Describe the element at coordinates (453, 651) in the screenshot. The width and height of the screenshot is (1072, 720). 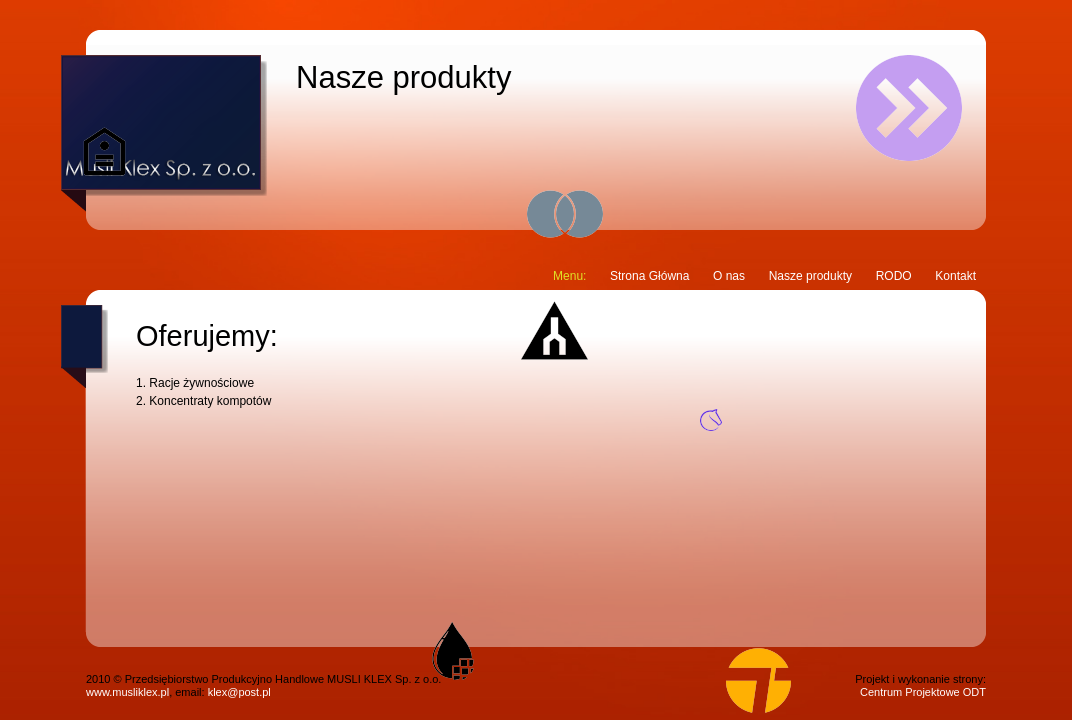
I see `Apache NiFi application logo` at that location.